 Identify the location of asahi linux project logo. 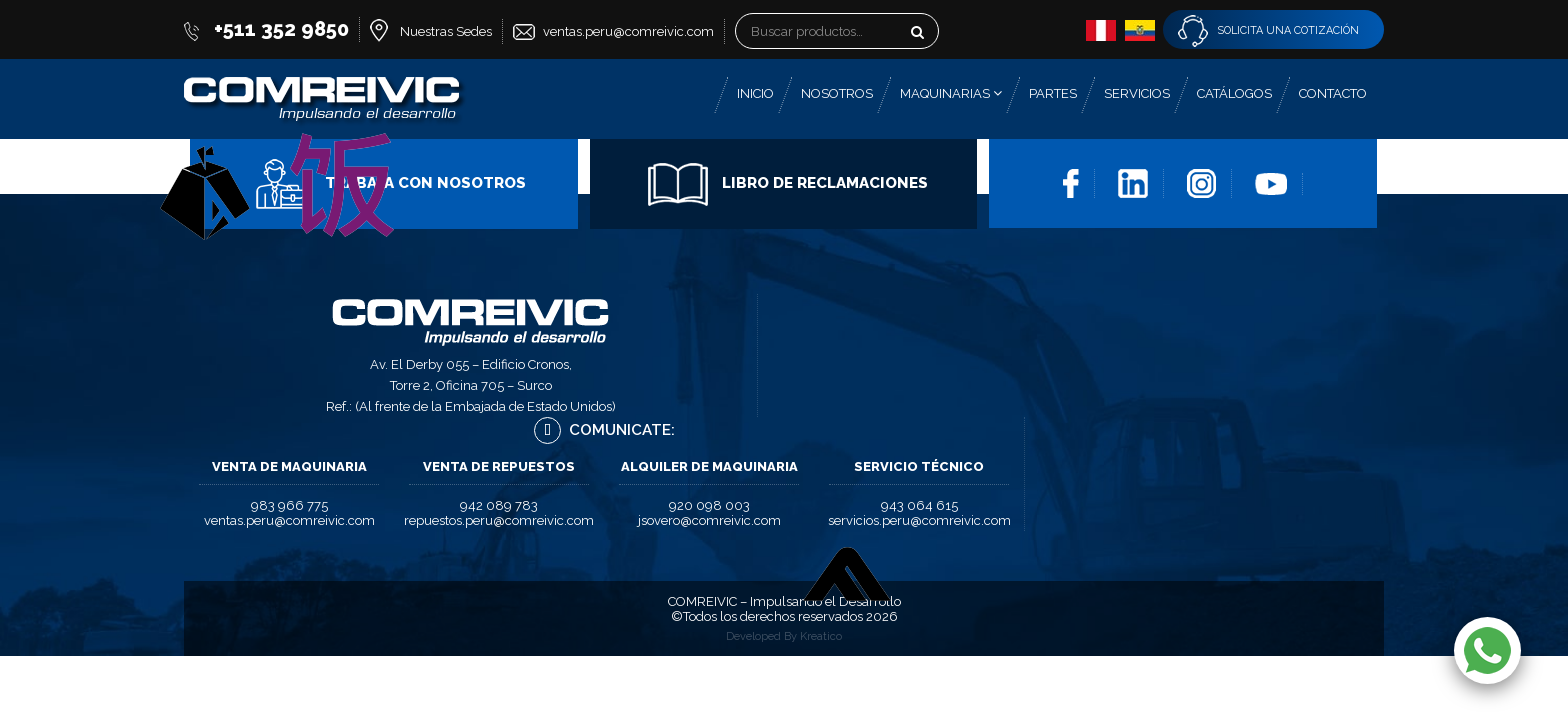
(205, 193).